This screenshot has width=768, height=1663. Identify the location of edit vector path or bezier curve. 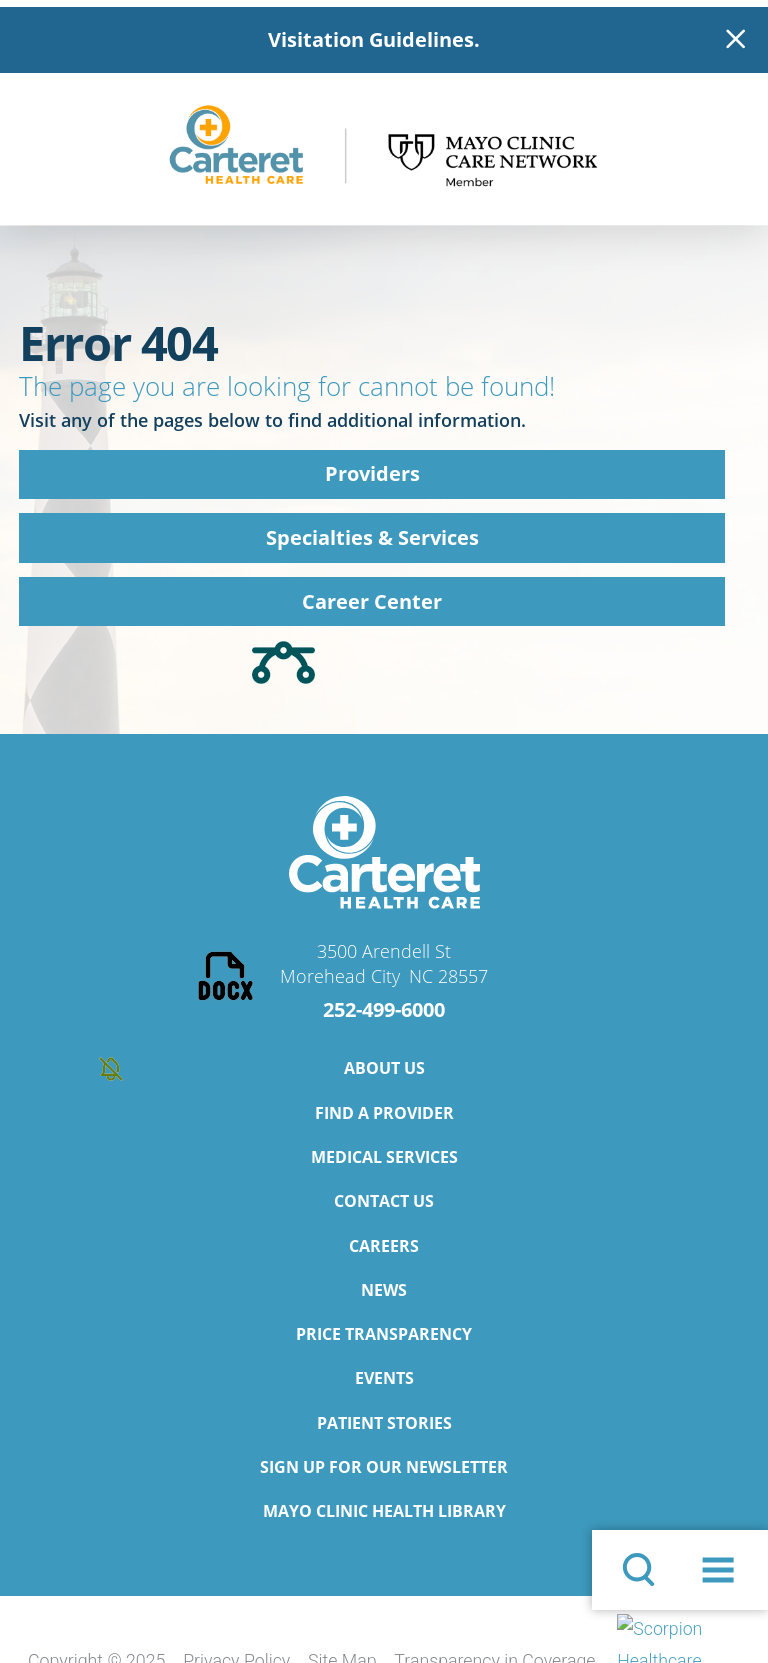
(283, 662).